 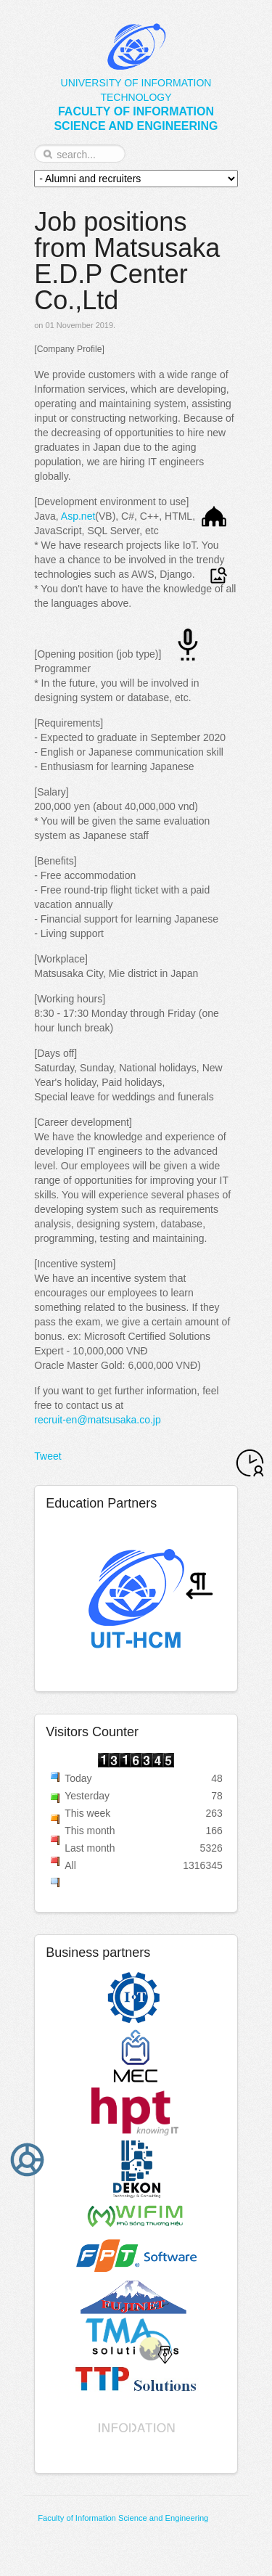 What do you see at coordinates (165, 2354) in the screenshot?
I see `access drawing or illustration tools` at bounding box center [165, 2354].